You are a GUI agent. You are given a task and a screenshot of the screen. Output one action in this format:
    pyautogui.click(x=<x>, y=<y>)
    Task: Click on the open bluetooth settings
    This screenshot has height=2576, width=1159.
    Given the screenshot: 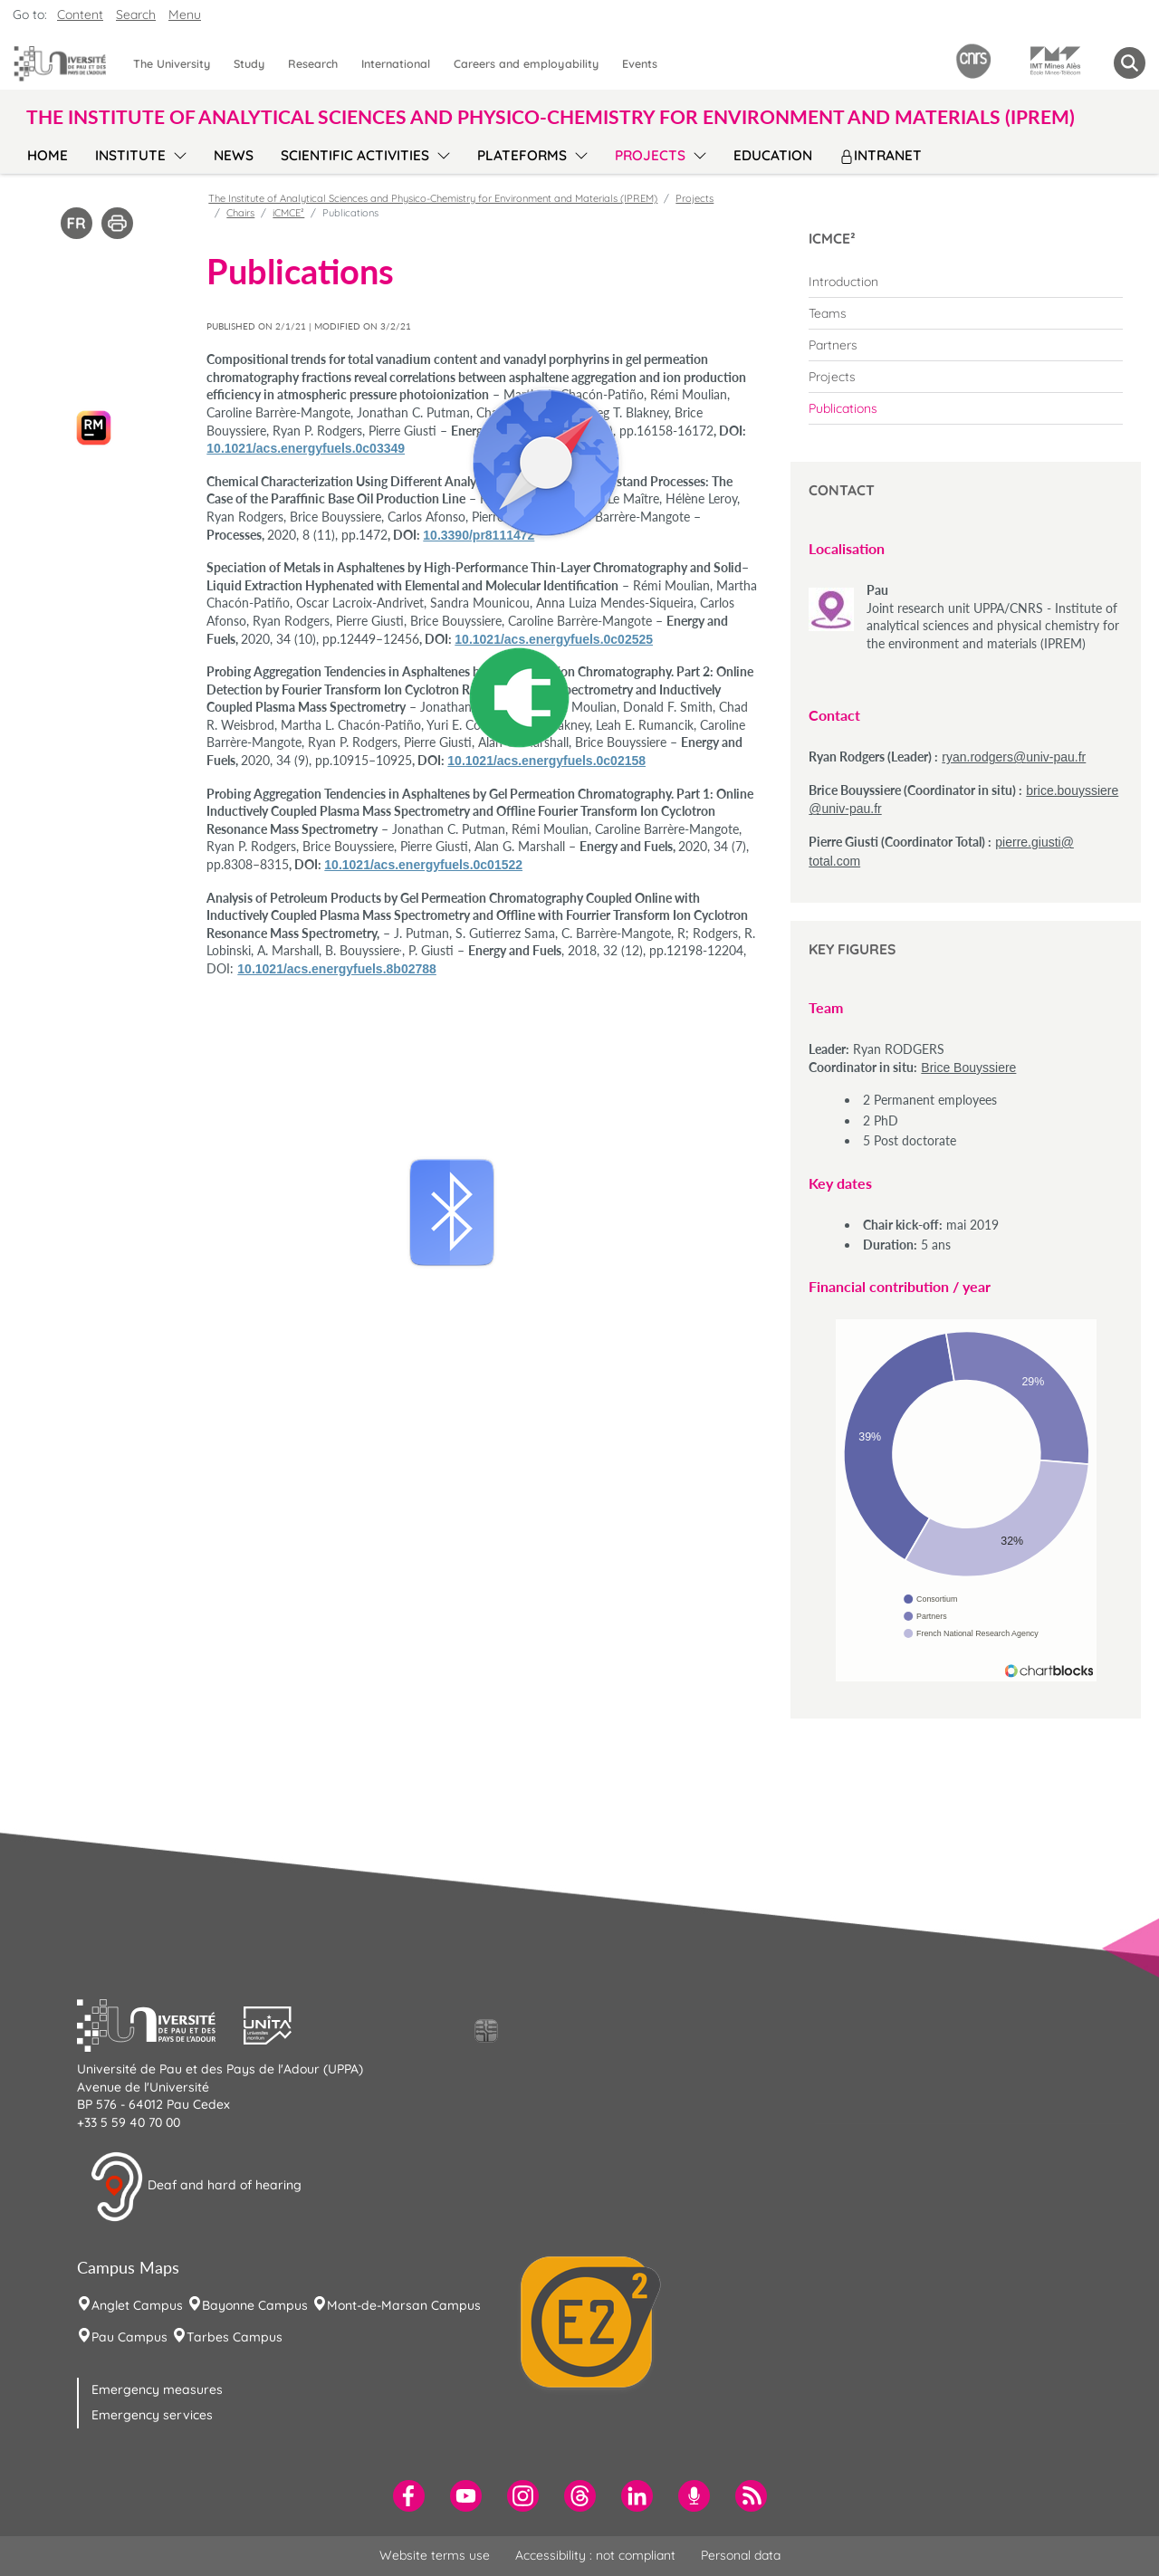 What is the action you would take?
    pyautogui.click(x=452, y=1212)
    